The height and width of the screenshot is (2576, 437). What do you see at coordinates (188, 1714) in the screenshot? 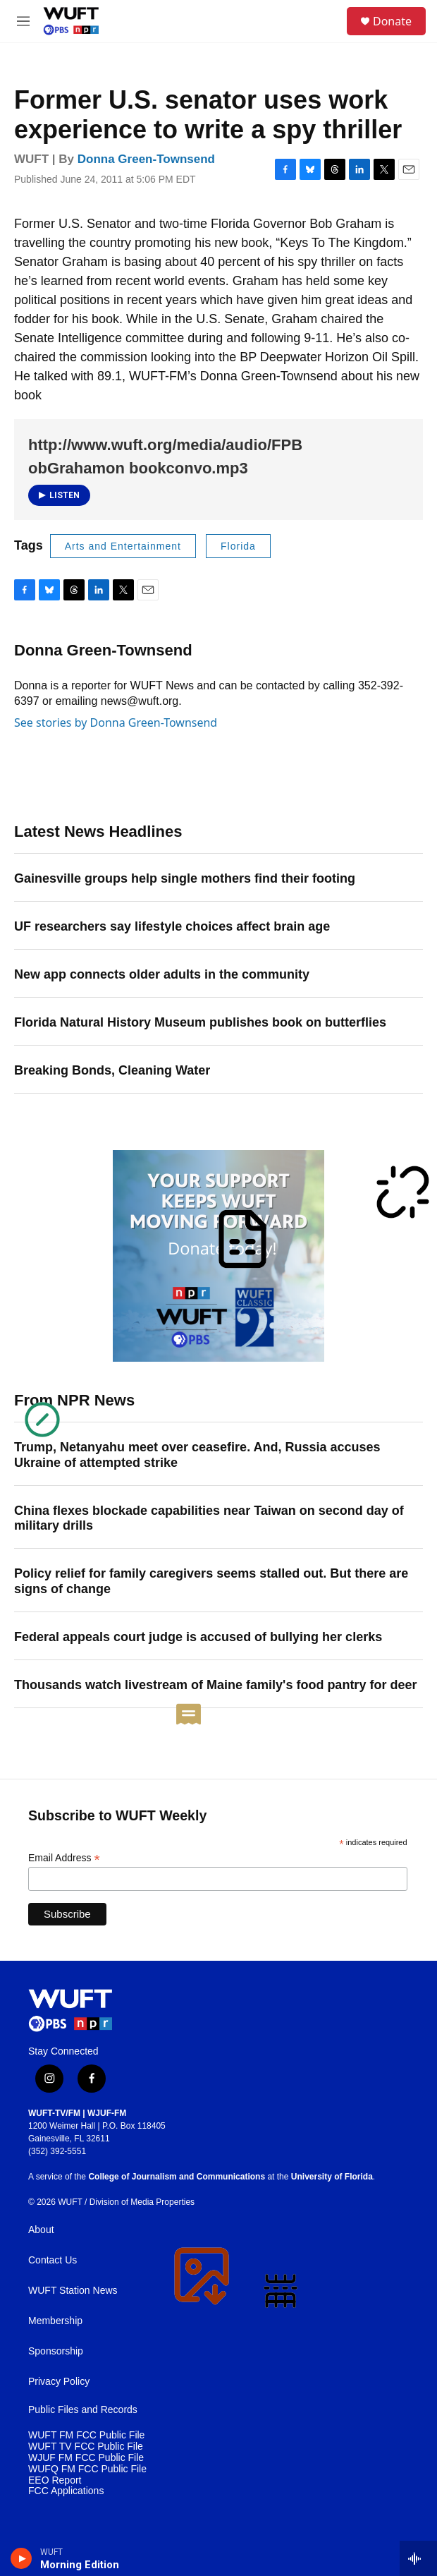
I see `view purchase receipt or transaction history` at bounding box center [188, 1714].